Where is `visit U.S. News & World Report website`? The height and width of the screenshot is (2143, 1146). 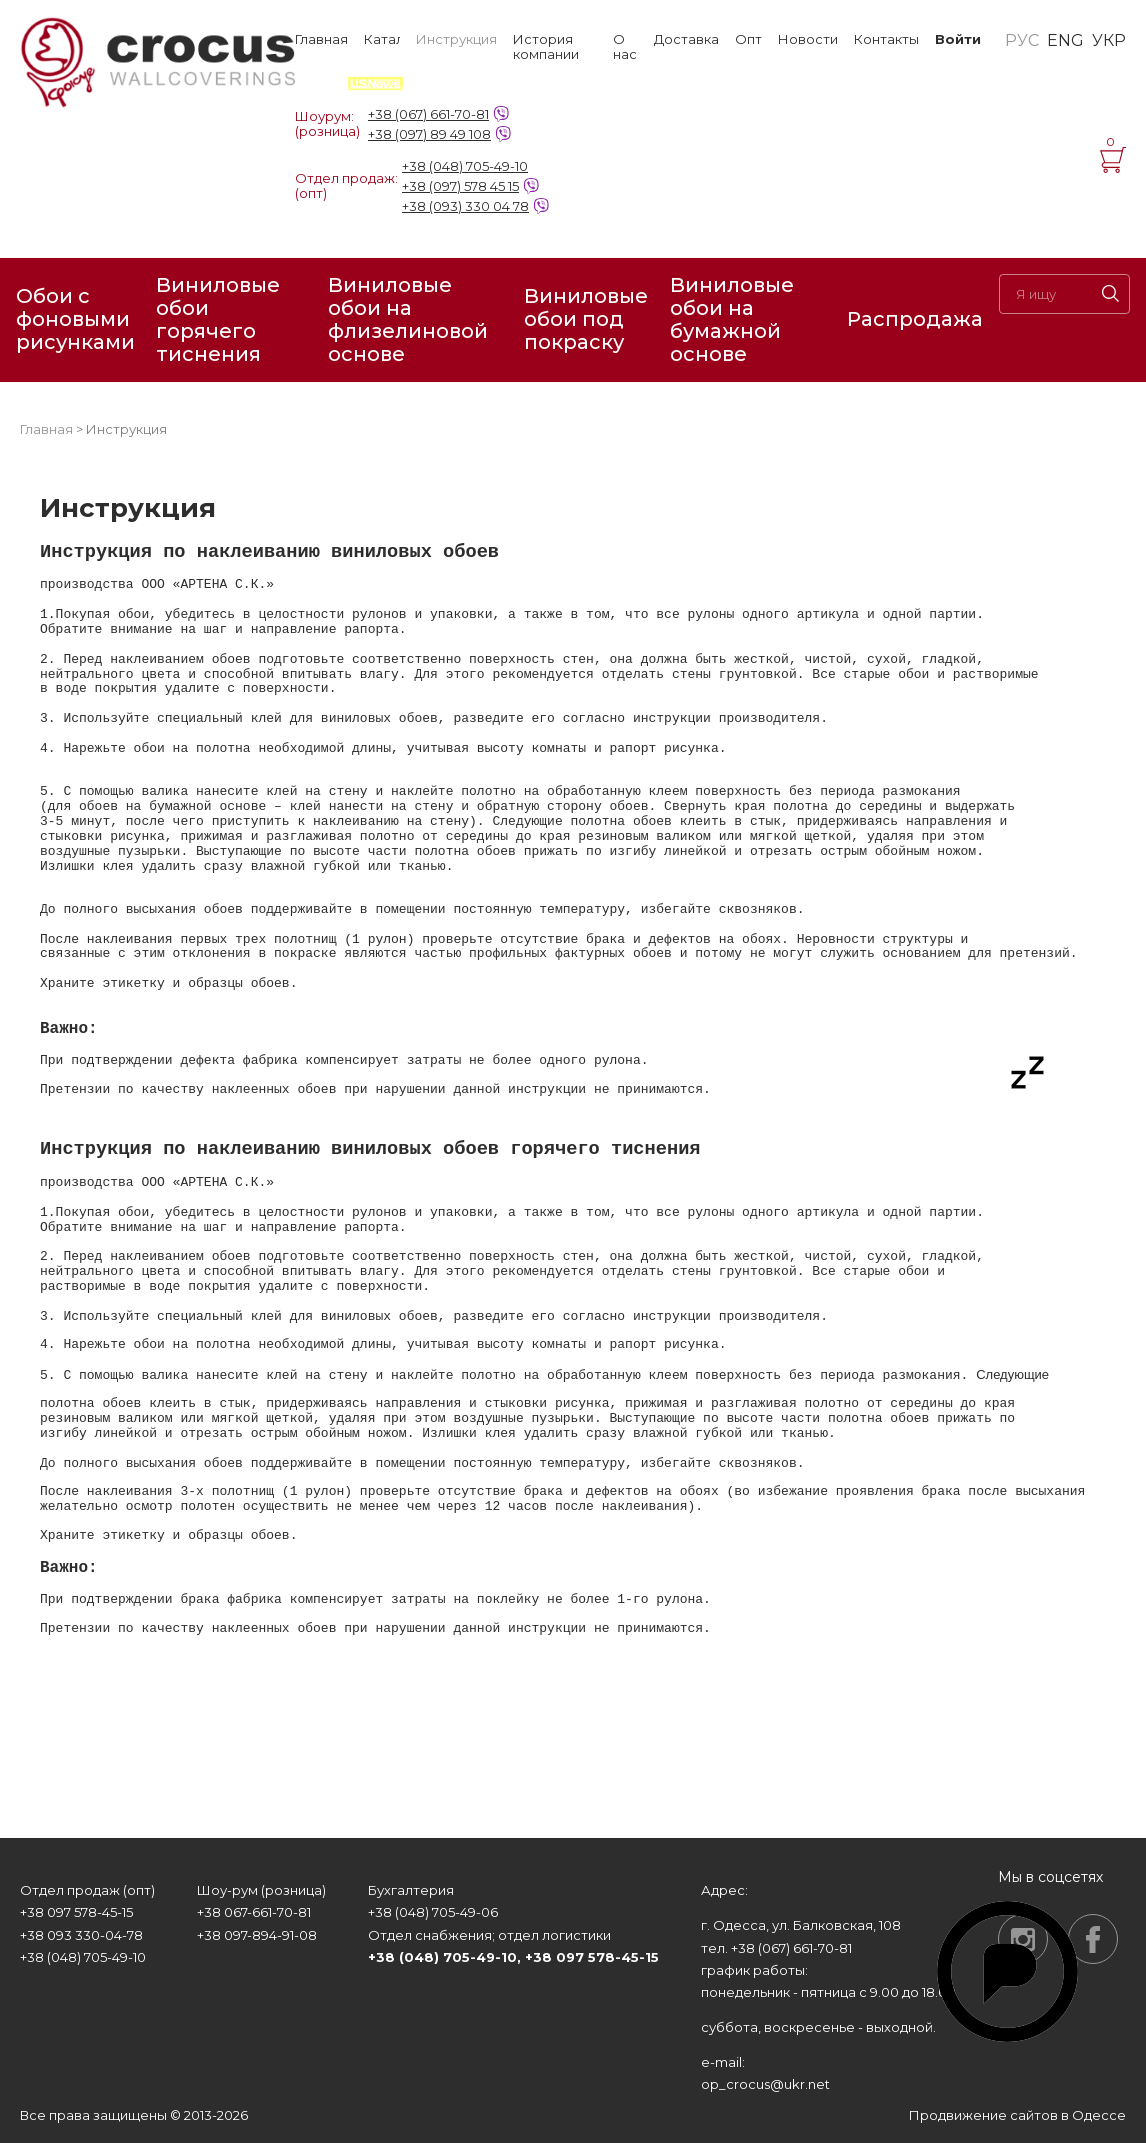
visit U.S. News & World Report website is located at coordinates (375, 83).